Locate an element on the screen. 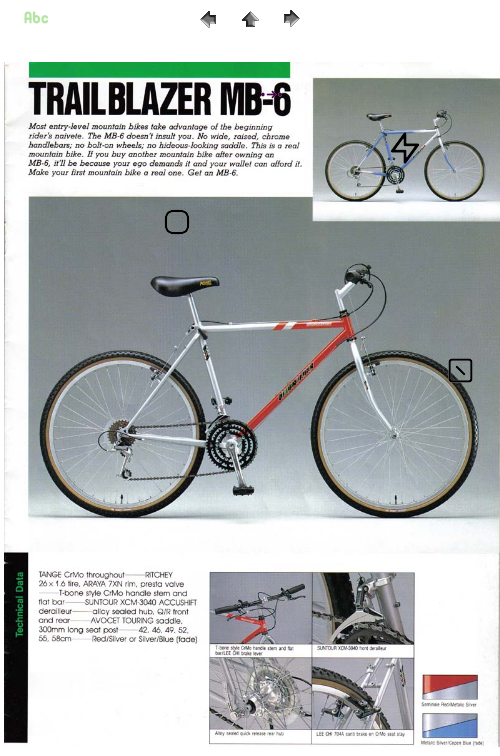  access text formatting options is located at coordinates (36, 17).